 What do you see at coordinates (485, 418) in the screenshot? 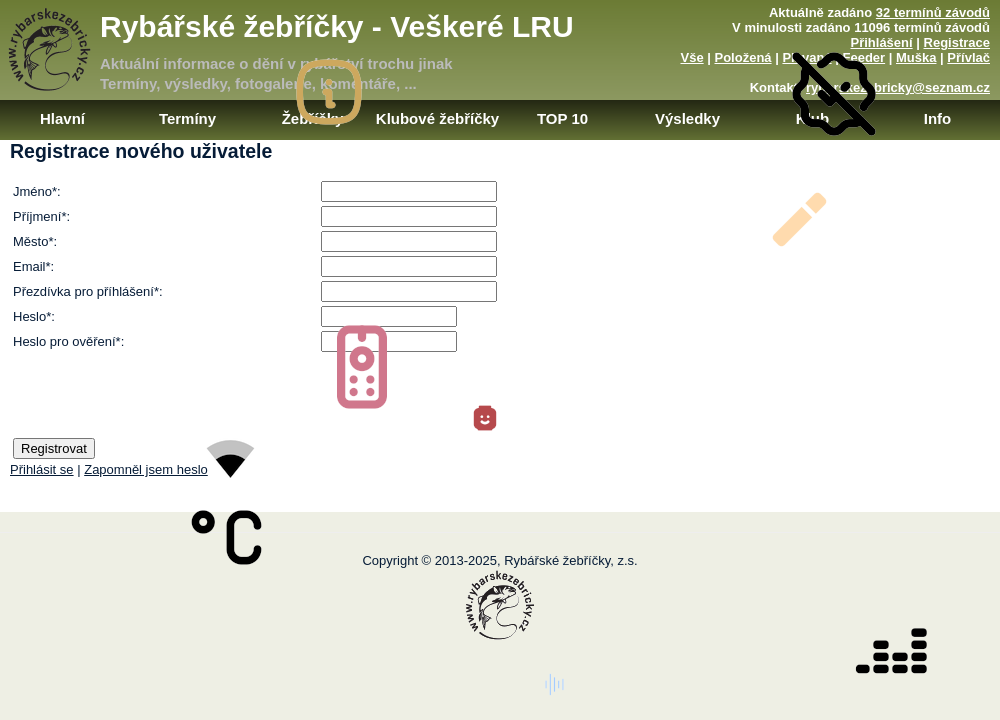
I see `access building blocks or modular components` at bounding box center [485, 418].